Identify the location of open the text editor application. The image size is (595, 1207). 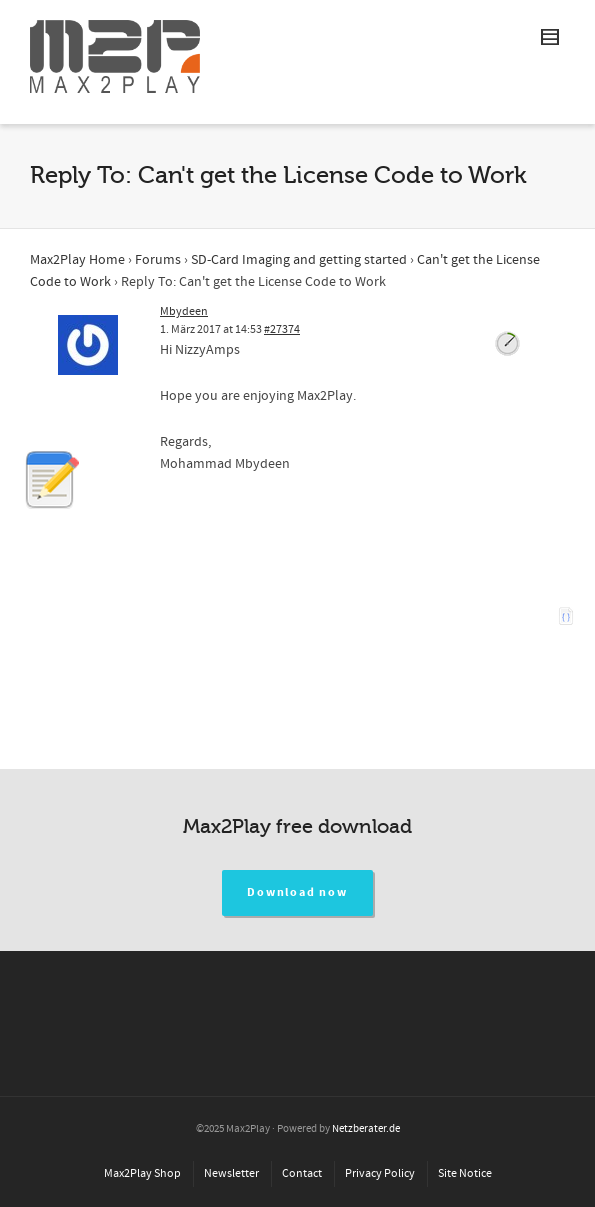
(49, 479).